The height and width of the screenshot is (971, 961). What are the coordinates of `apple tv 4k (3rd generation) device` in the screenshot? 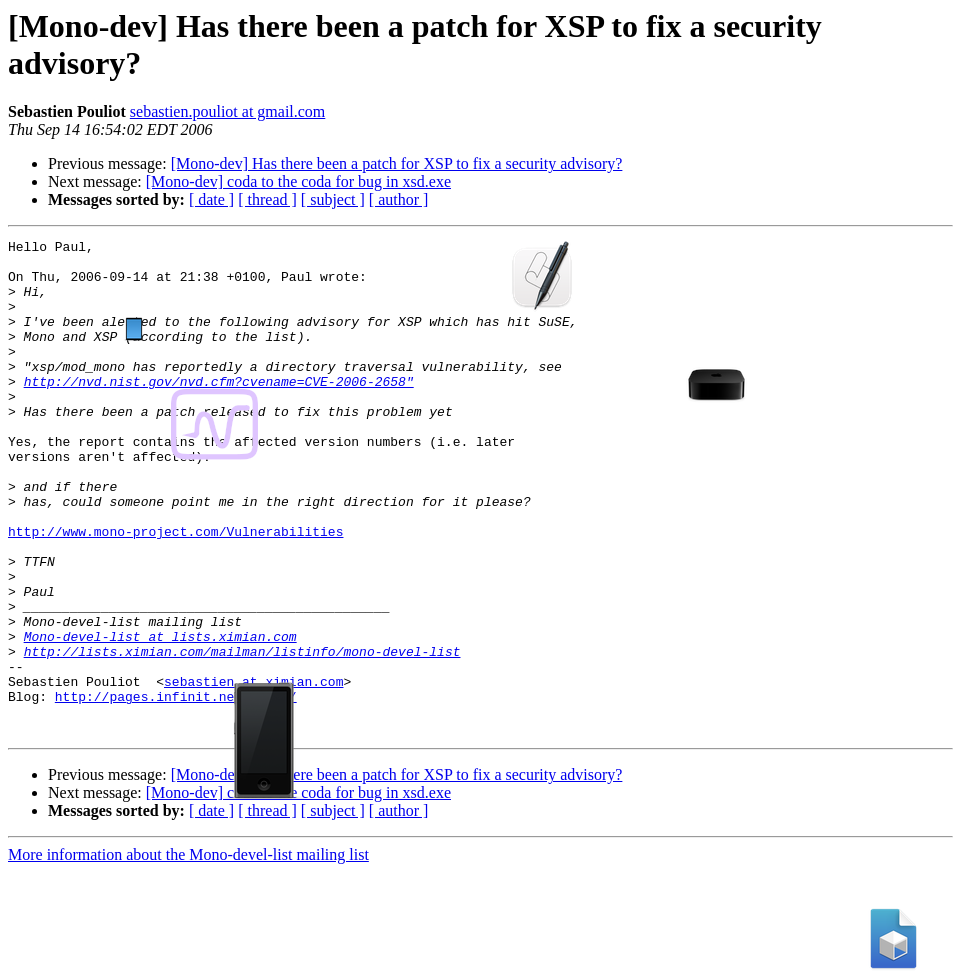 It's located at (716, 376).